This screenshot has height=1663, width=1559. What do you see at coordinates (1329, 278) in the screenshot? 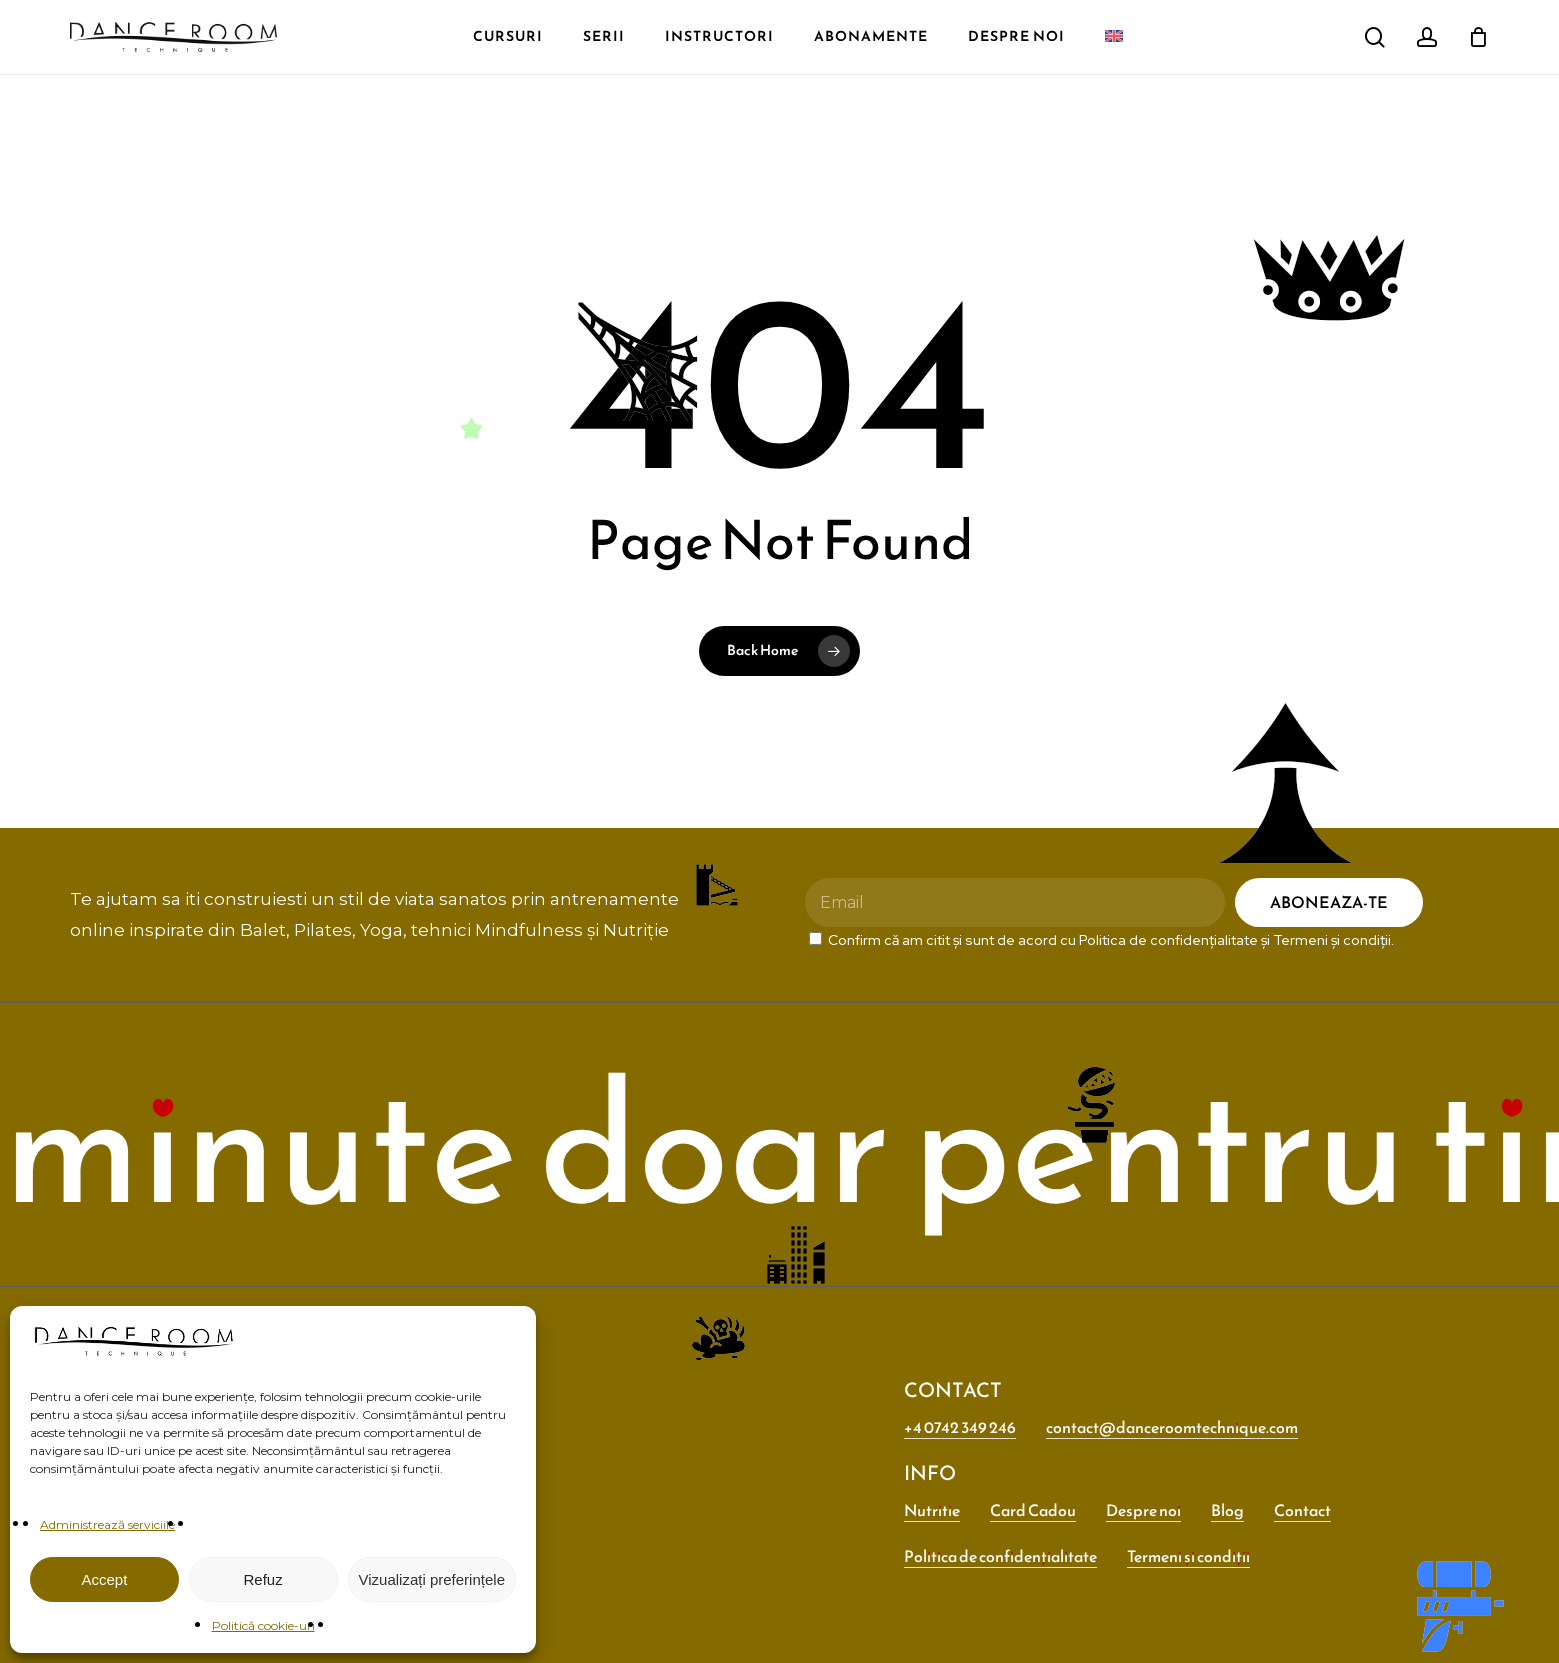
I see `indicates premium or VIP membership status` at bounding box center [1329, 278].